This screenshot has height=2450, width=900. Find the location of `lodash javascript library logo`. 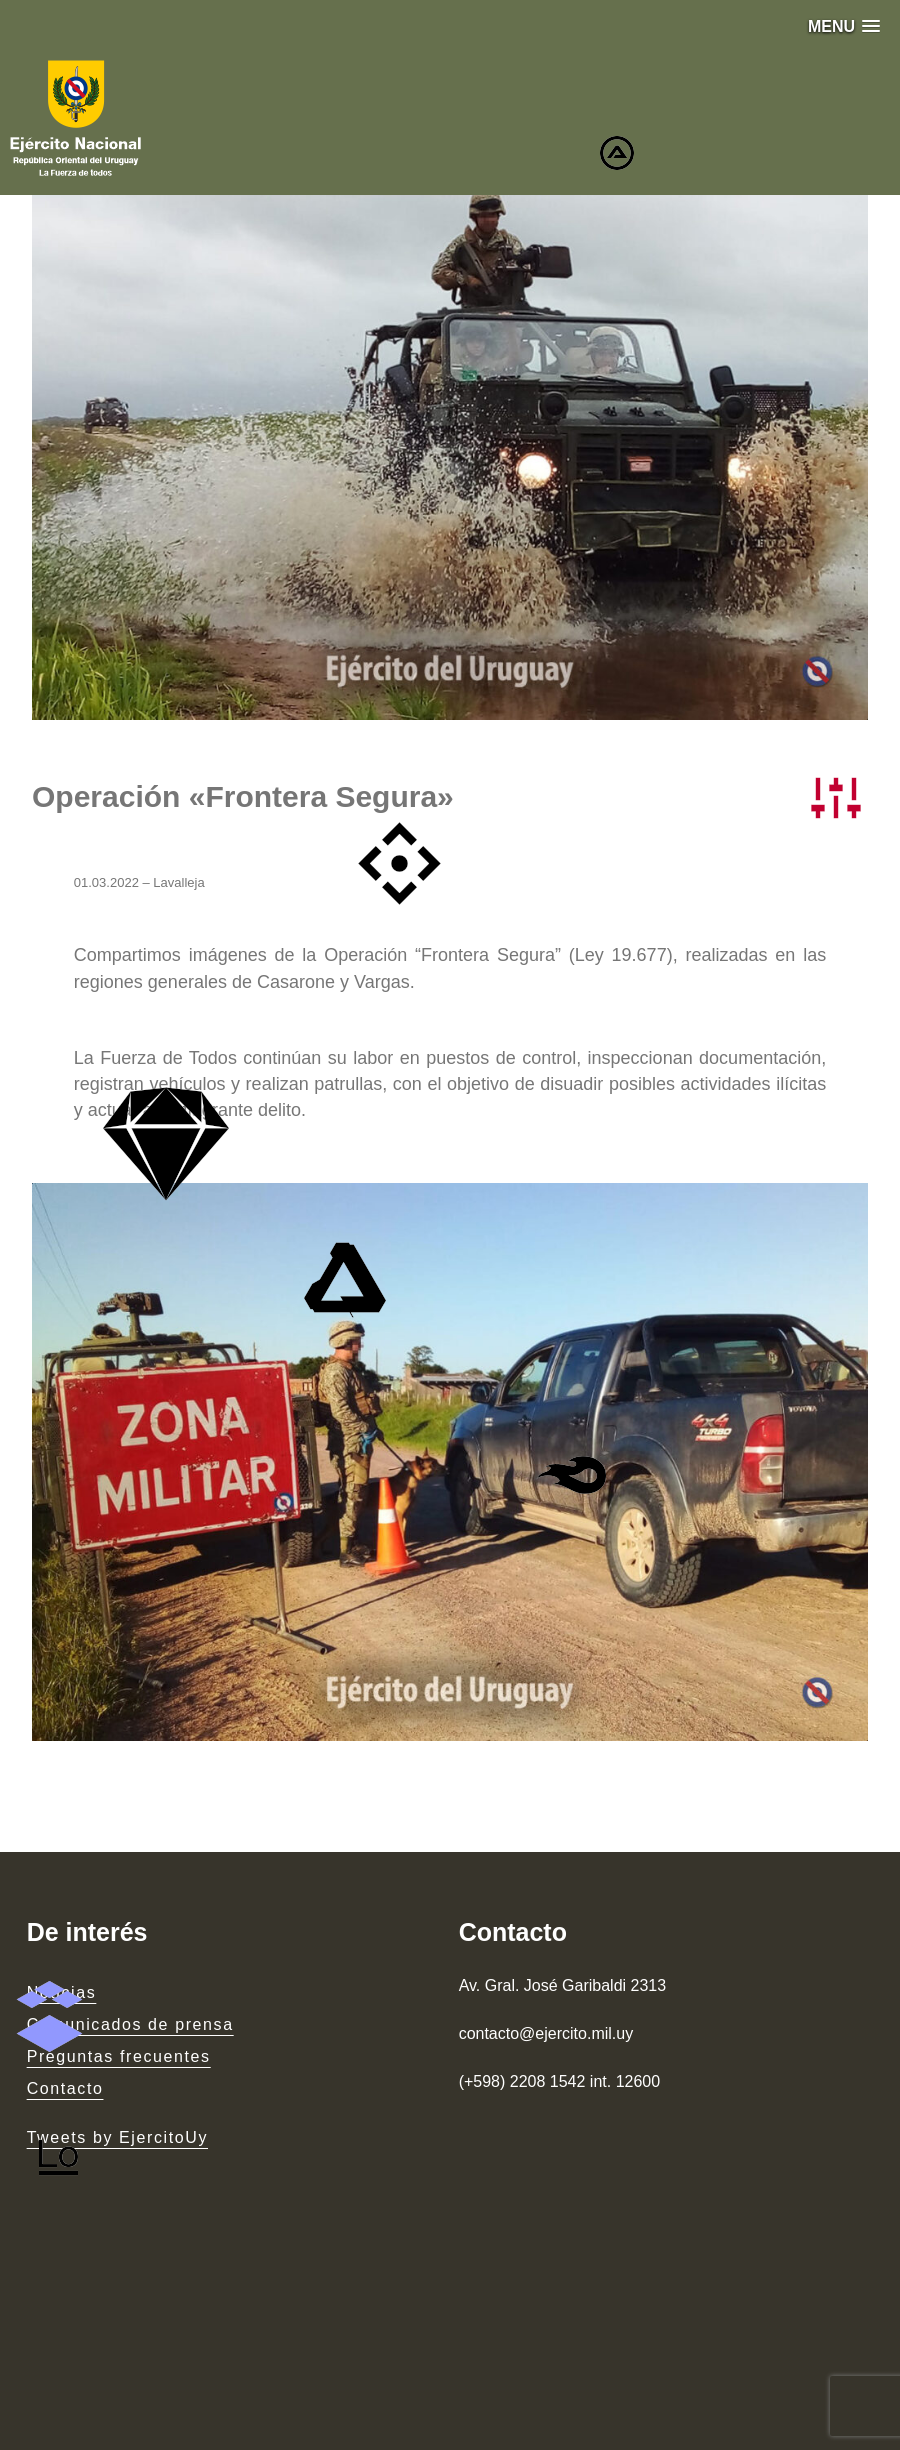

lodash javascript library logo is located at coordinates (58, 2157).